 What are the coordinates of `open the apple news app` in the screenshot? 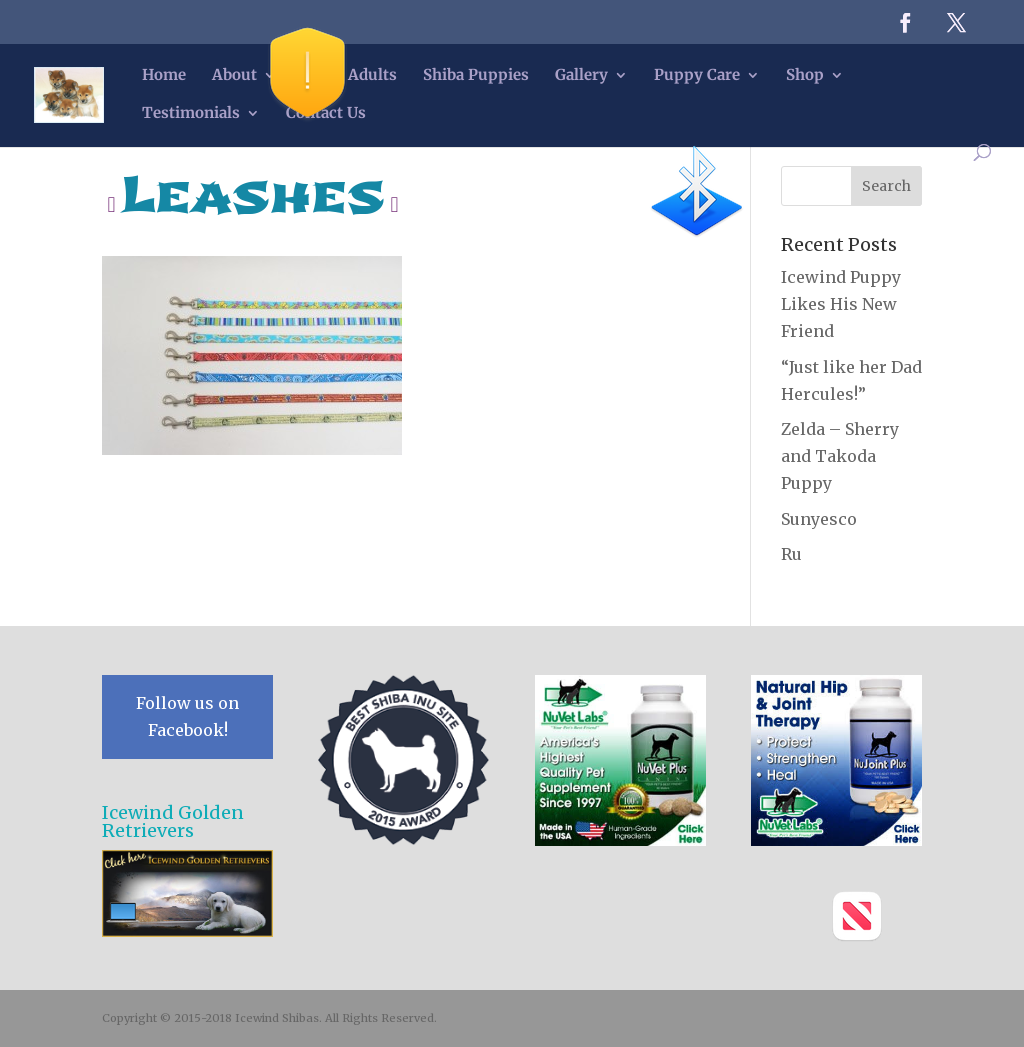 It's located at (857, 916).